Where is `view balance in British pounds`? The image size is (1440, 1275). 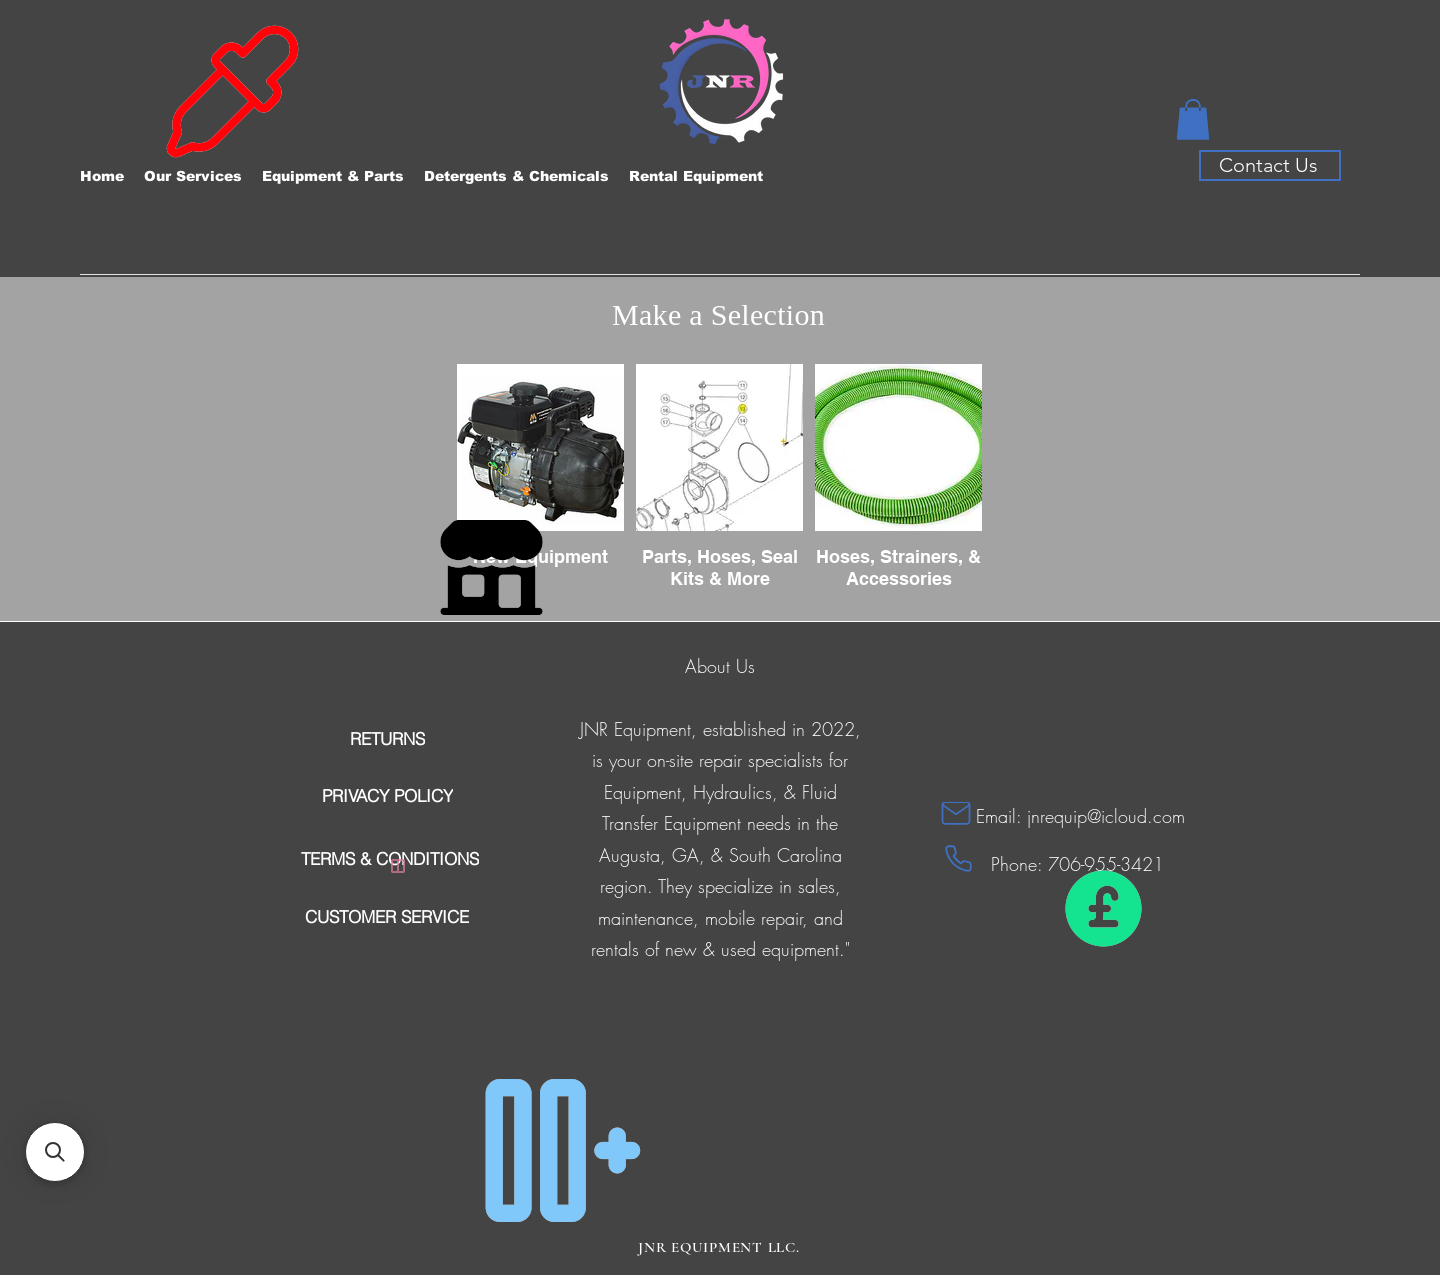
view balance in British pounds is located at coordinates (1103, 908).